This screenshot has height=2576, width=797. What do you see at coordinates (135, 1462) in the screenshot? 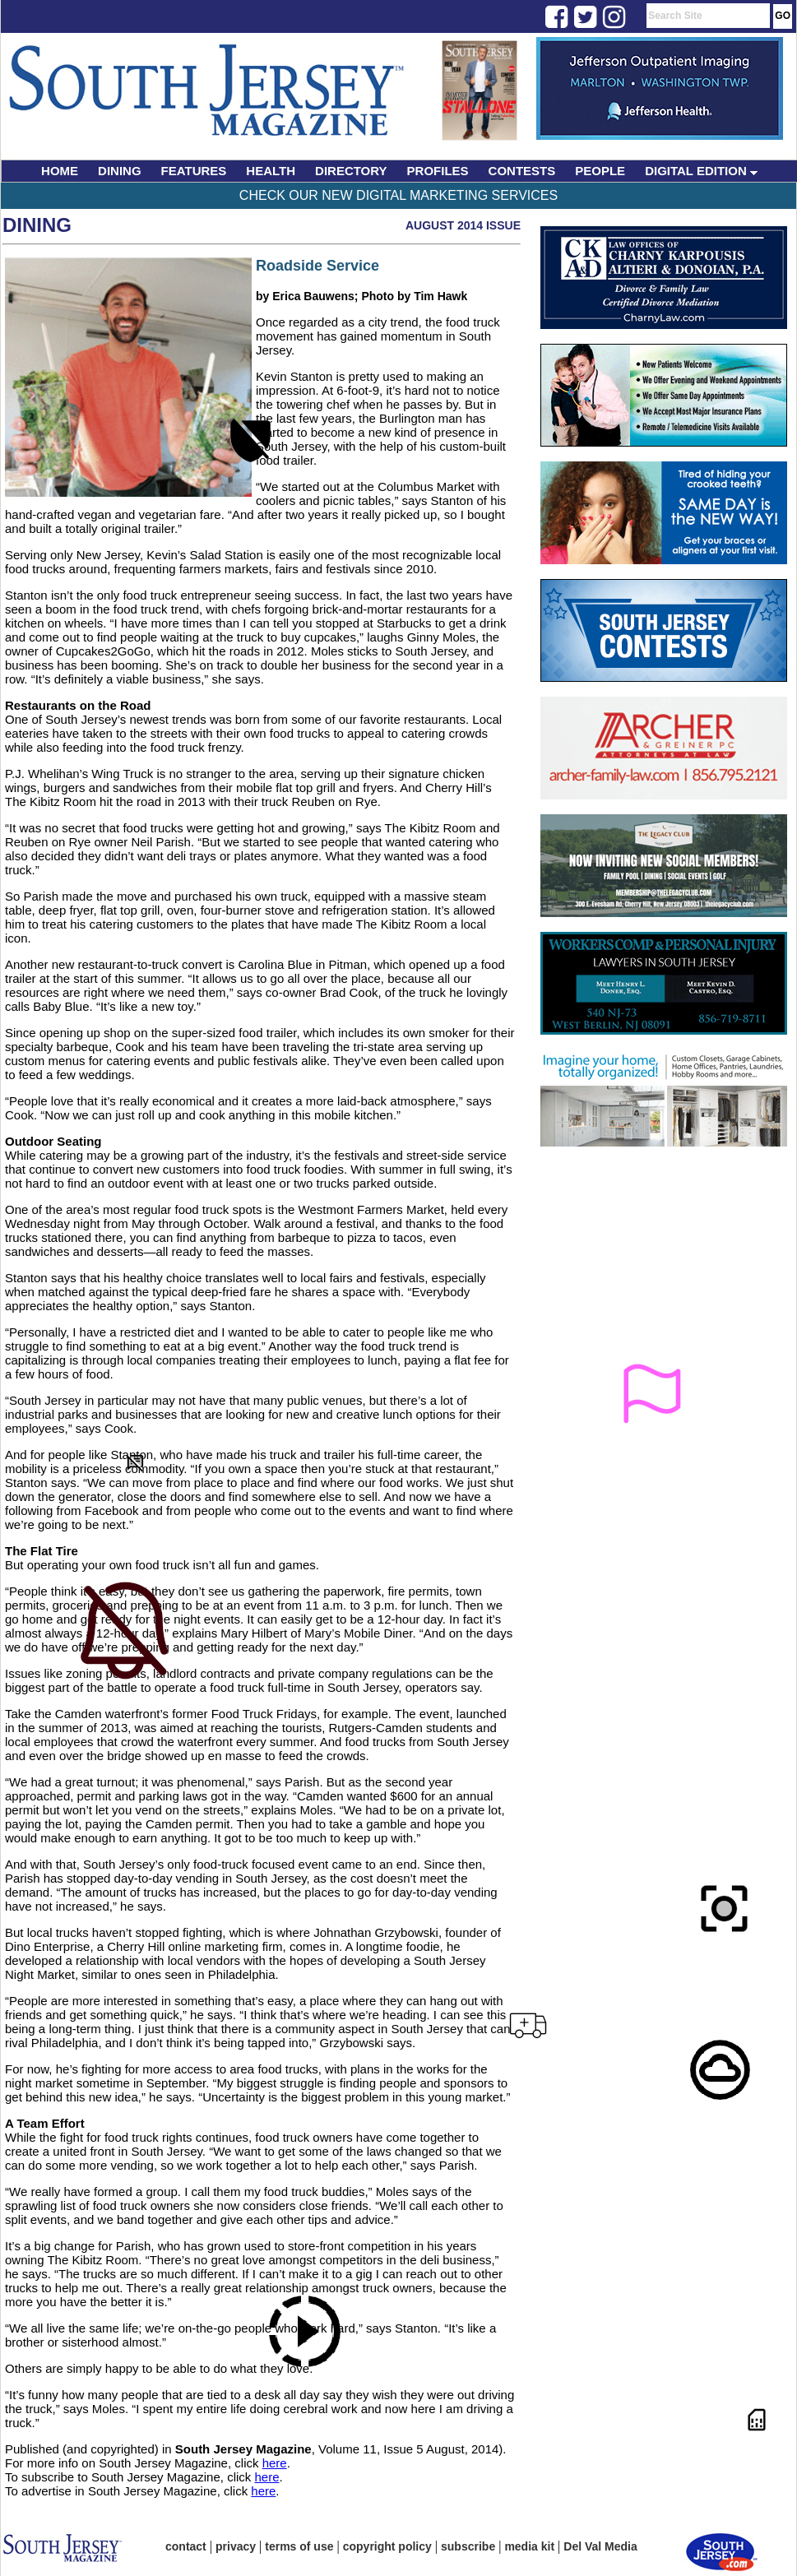
I see `mute or disable speaker notes` at bounding box center [135, 1462].